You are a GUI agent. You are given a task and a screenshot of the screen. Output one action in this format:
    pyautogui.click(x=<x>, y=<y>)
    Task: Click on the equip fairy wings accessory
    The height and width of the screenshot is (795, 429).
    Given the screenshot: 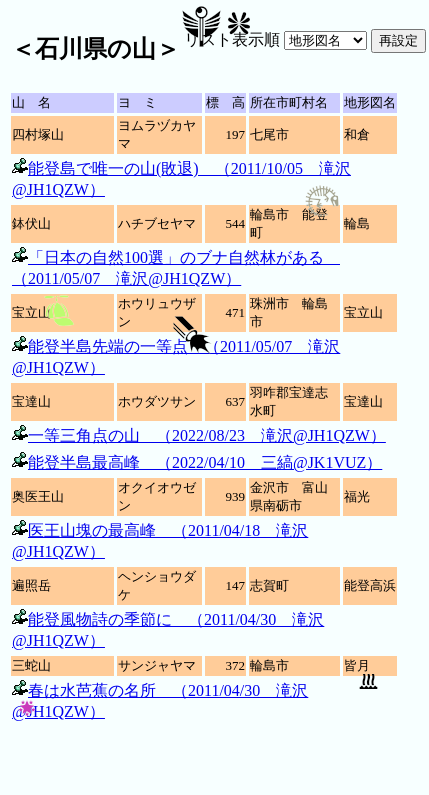 What is the action you would take?
    pyautogui.click(x=239, y=23)
    